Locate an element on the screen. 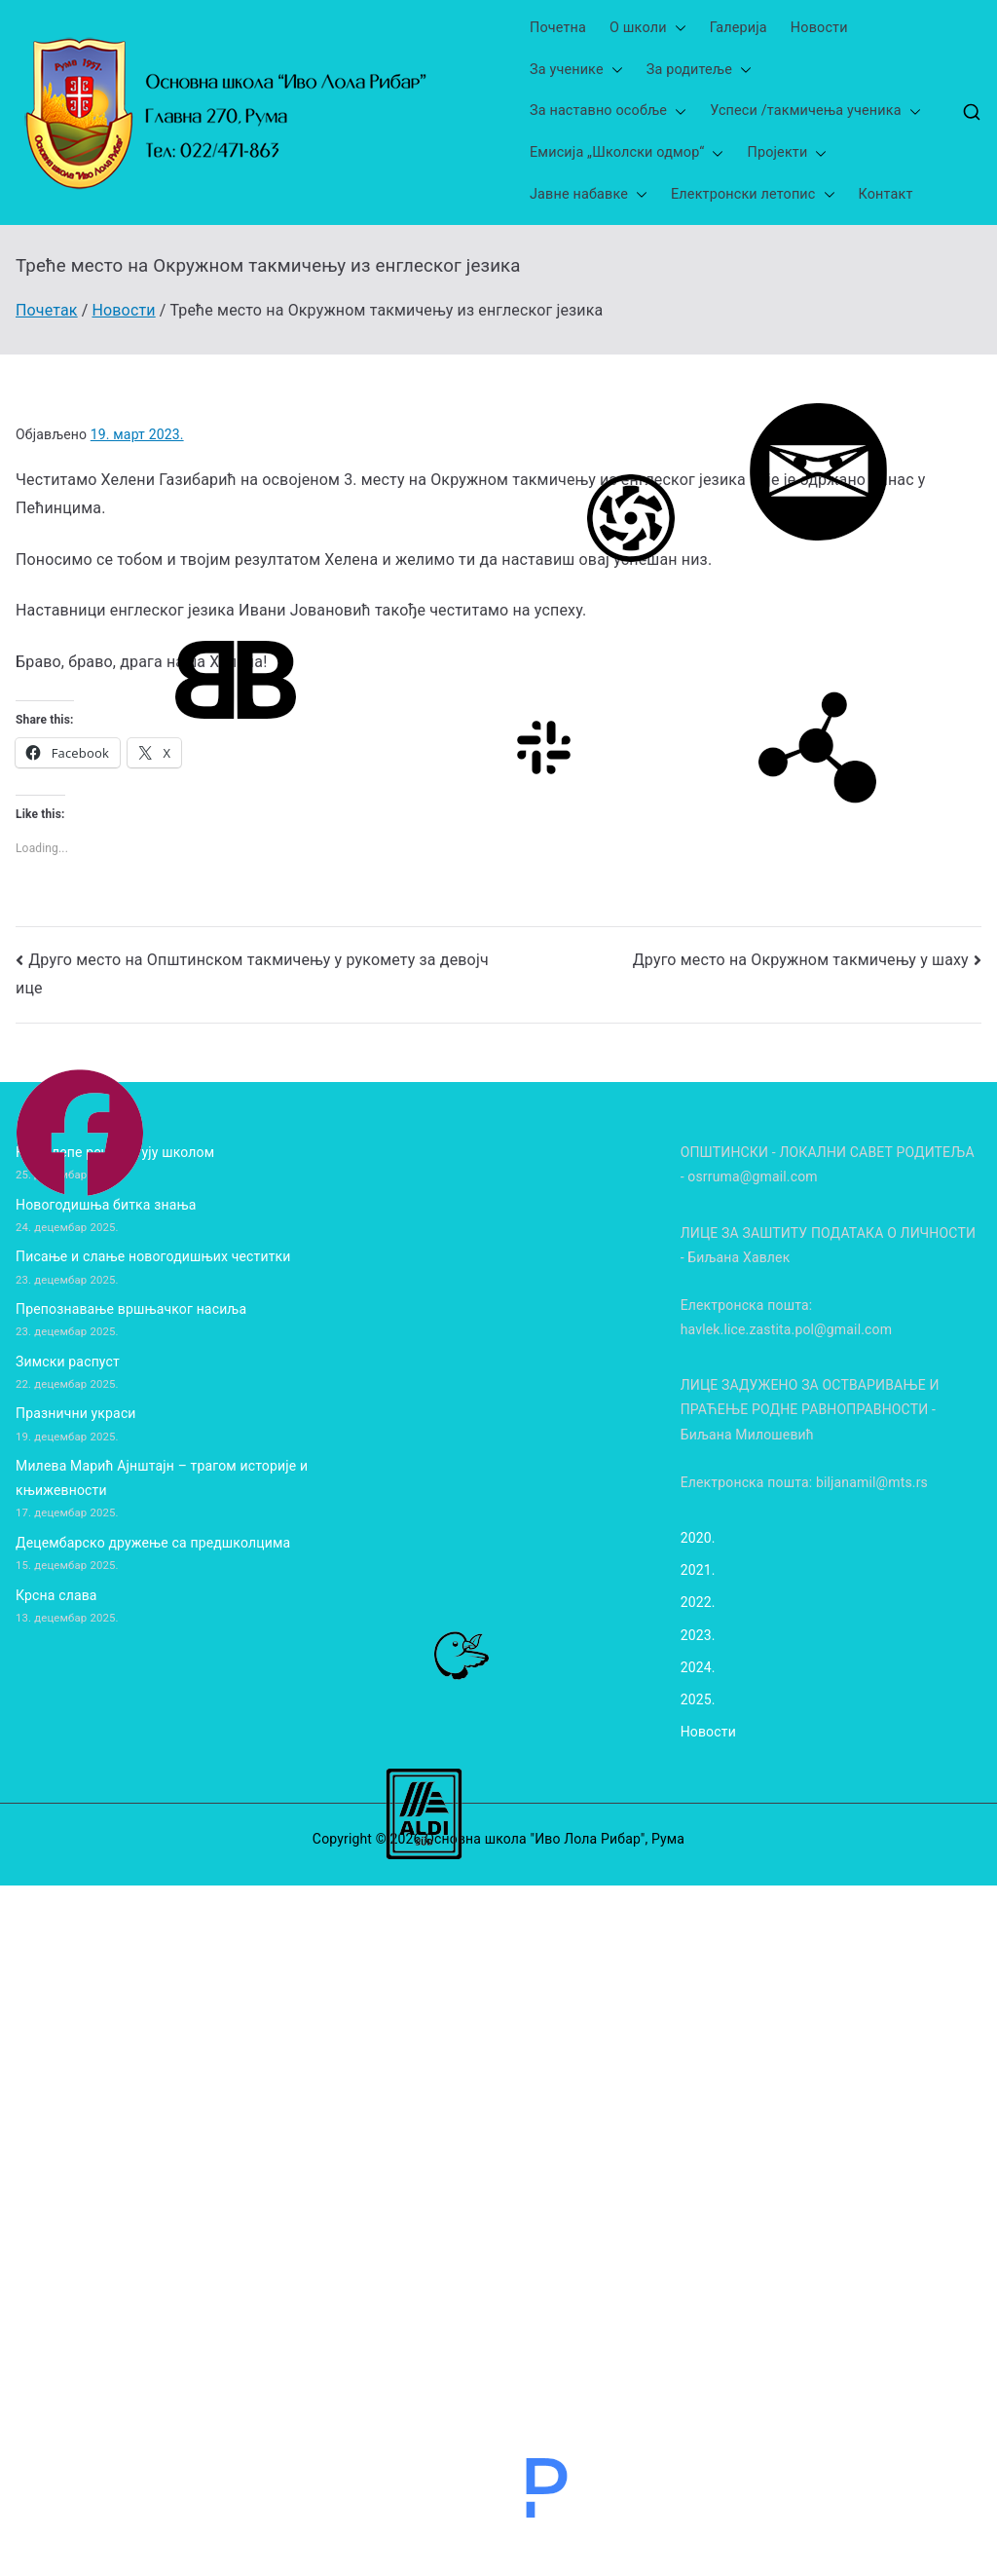 The width and height of the screenshot is (997, 2576). NodeBB forum software logo is located at coordinates (236, 680).